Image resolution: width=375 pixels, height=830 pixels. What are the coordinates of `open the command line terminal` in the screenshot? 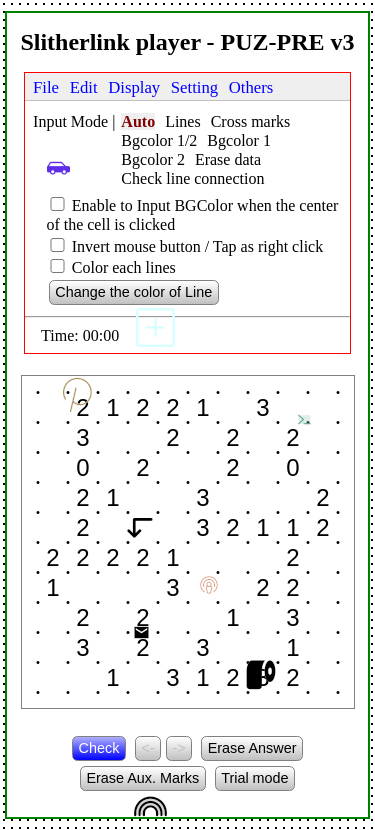 It's located at (304, 419).